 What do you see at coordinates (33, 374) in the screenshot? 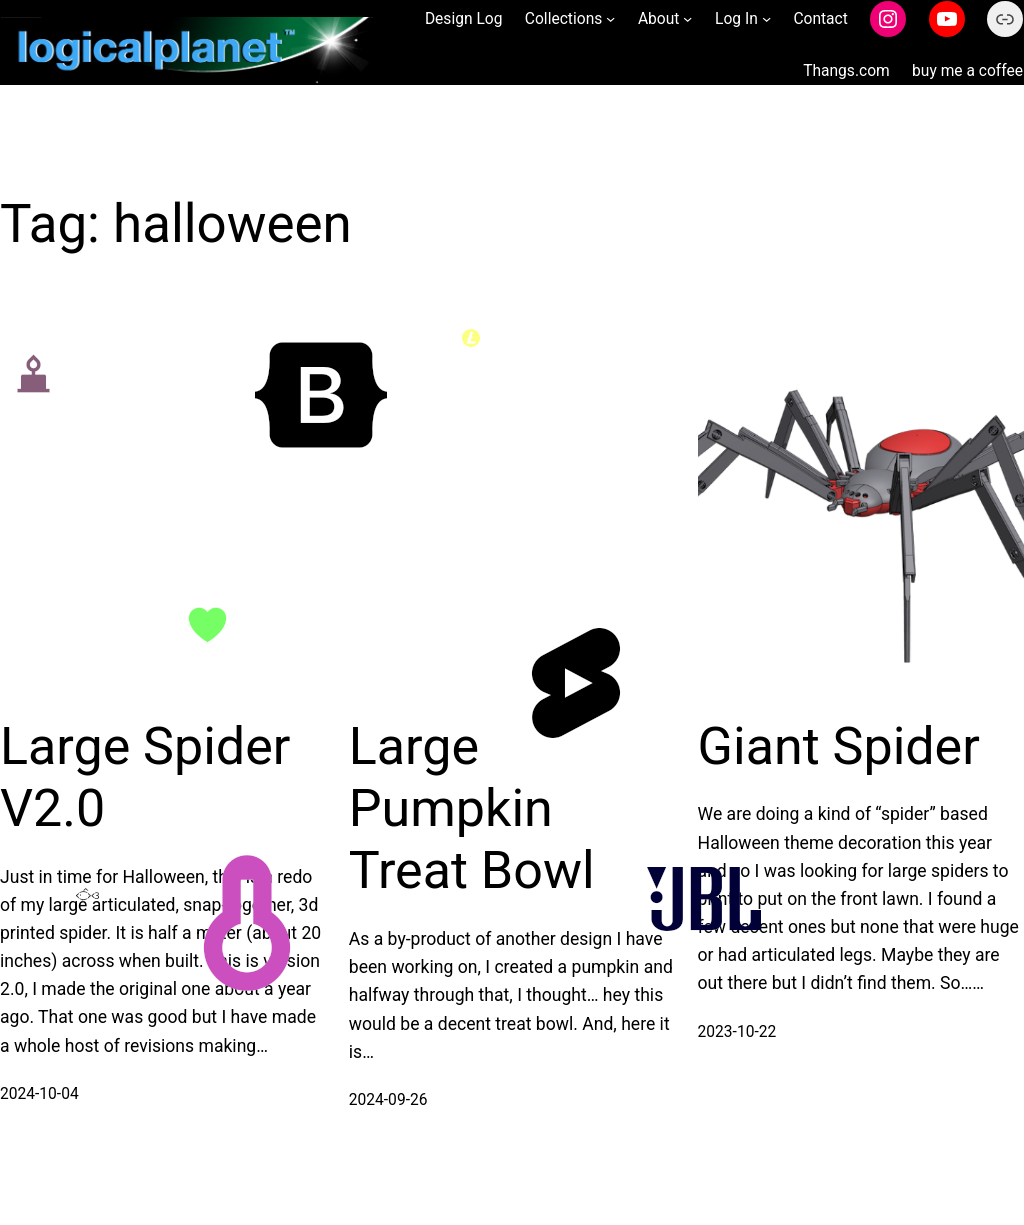
I see `access candle or ambient lighting mode` at bounding box center [33, 374].